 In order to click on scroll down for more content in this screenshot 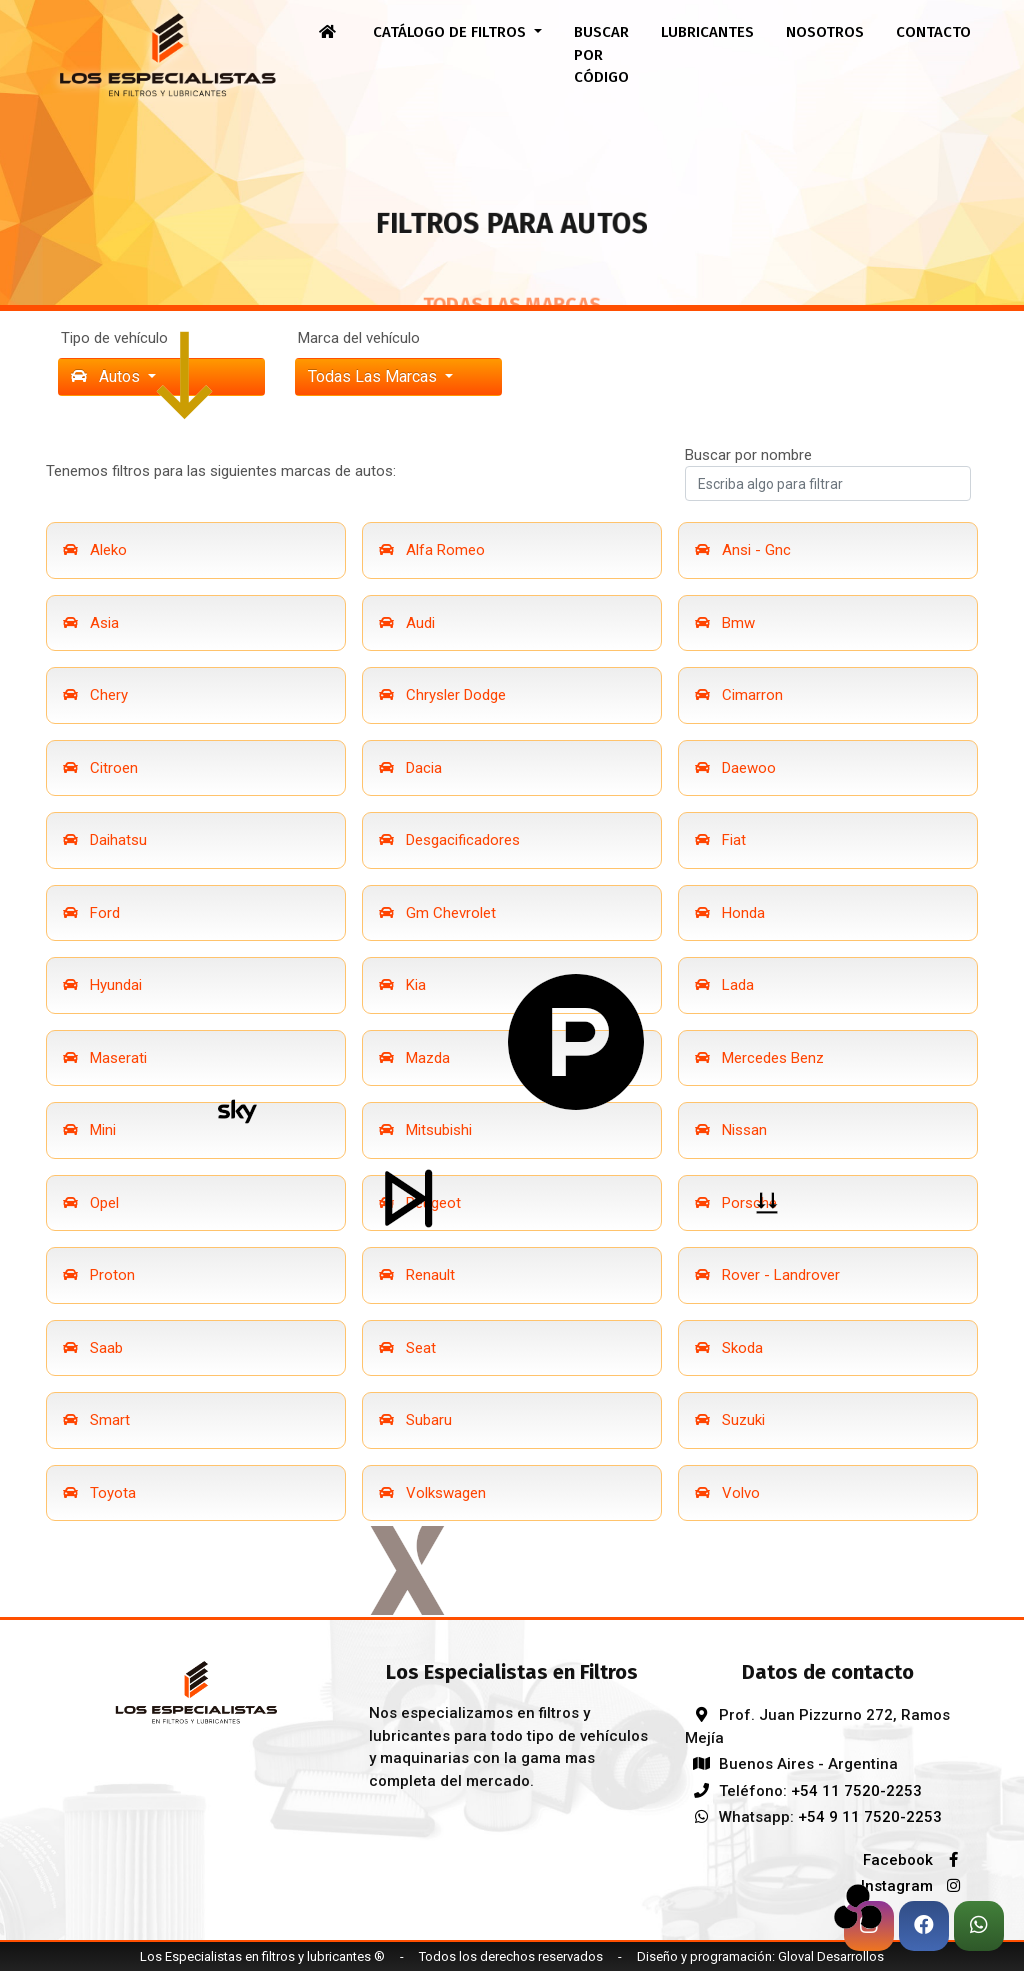, I will do `click(184, 375)`.